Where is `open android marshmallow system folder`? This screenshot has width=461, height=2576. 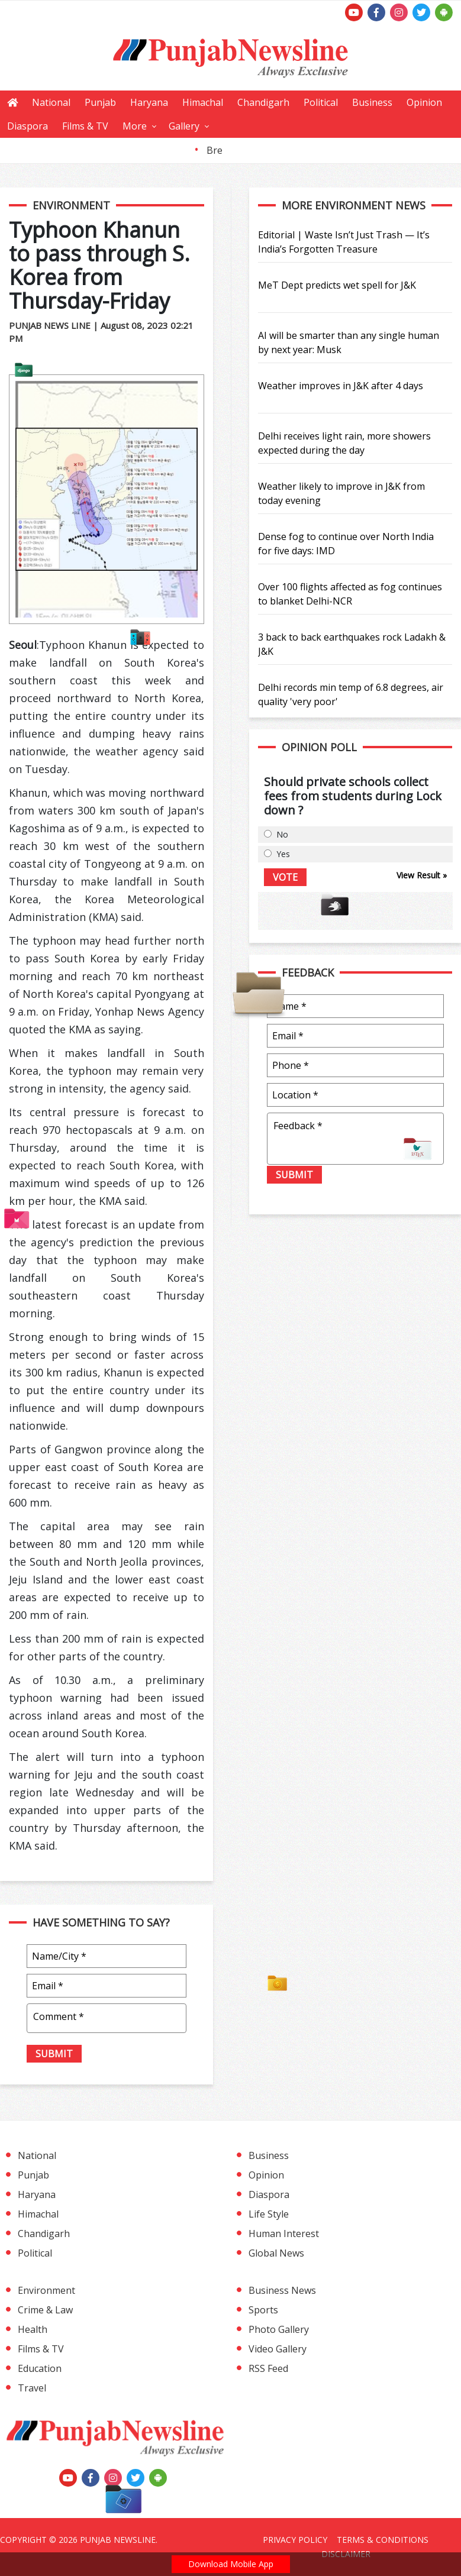 open android marshmallow system folder is located at coordinates (17, 1219).